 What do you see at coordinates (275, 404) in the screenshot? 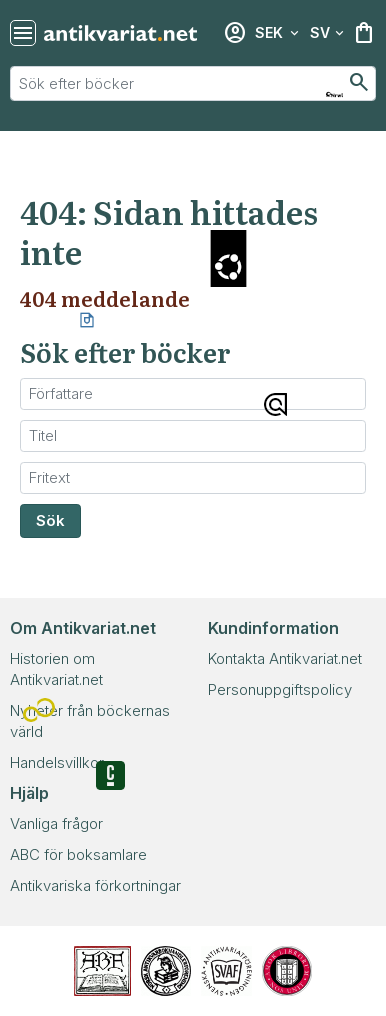
I see `search powered by Algolia` at bounding box center [275, 404].